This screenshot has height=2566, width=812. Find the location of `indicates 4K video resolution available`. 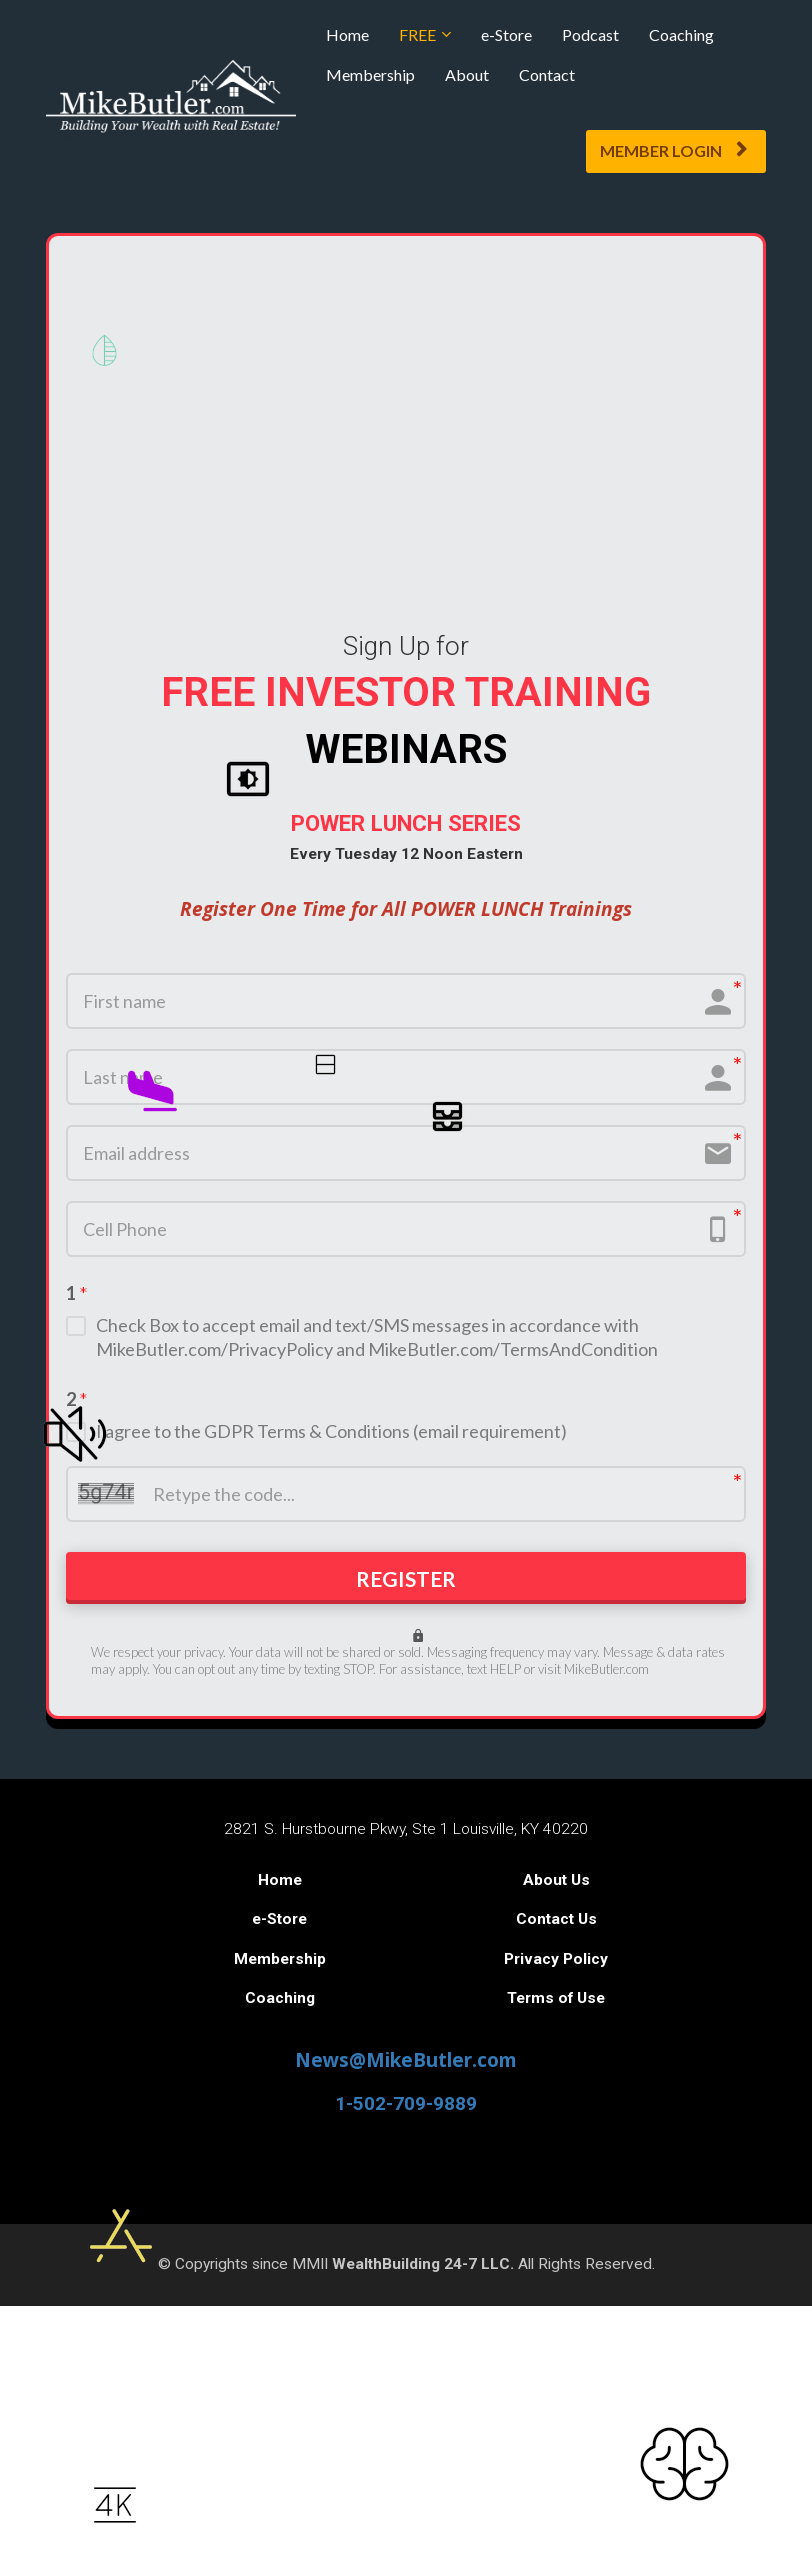

indicates 4K video resolution available is located at coordinates (115, 2505).